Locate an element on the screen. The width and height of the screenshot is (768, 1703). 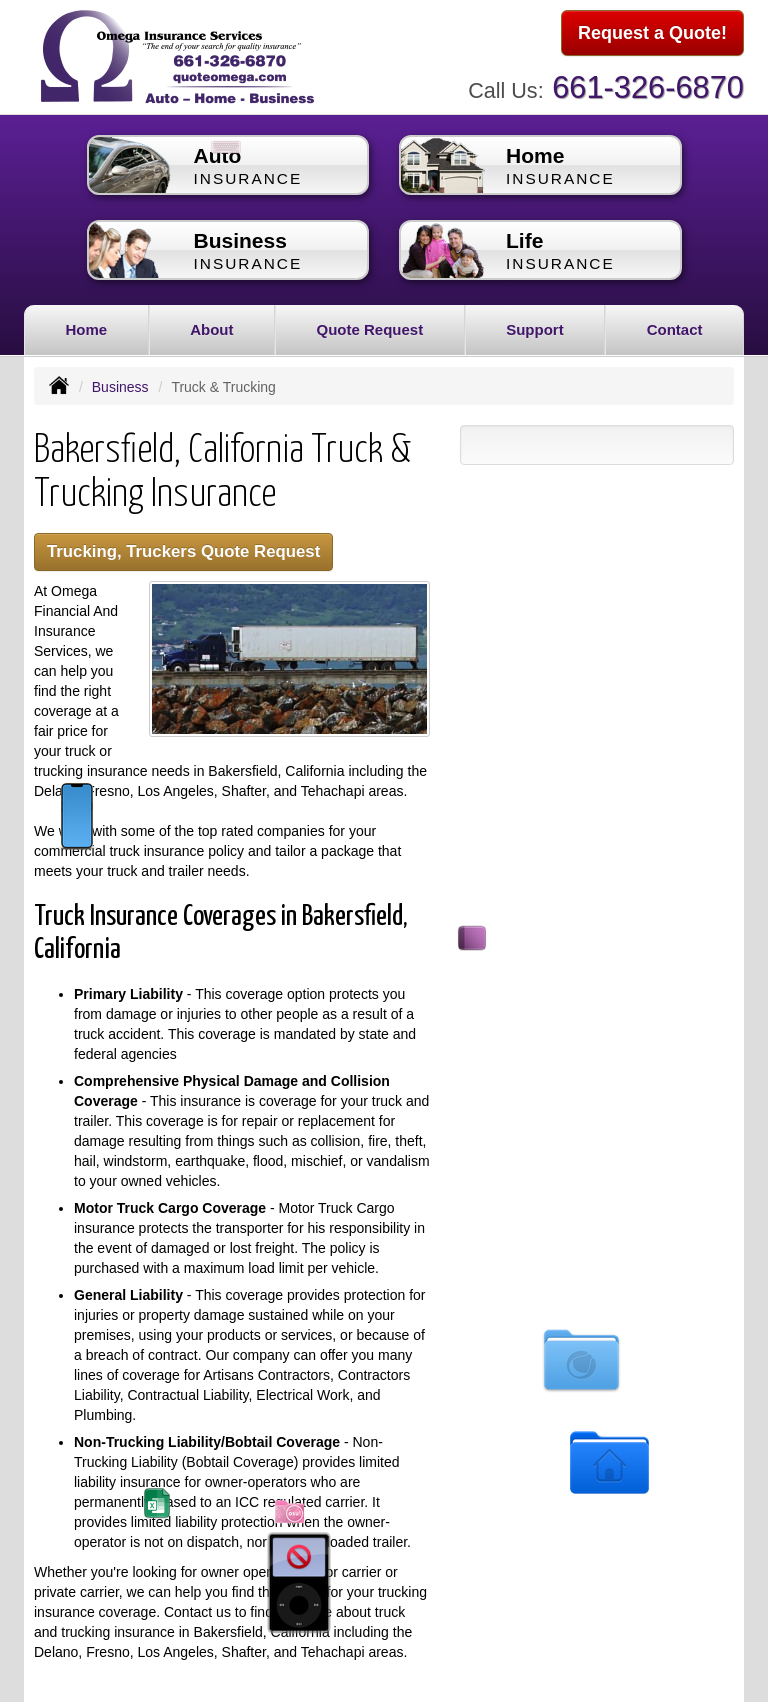
iPod device not connected or unavailable is located at coordinates (299, 1583).